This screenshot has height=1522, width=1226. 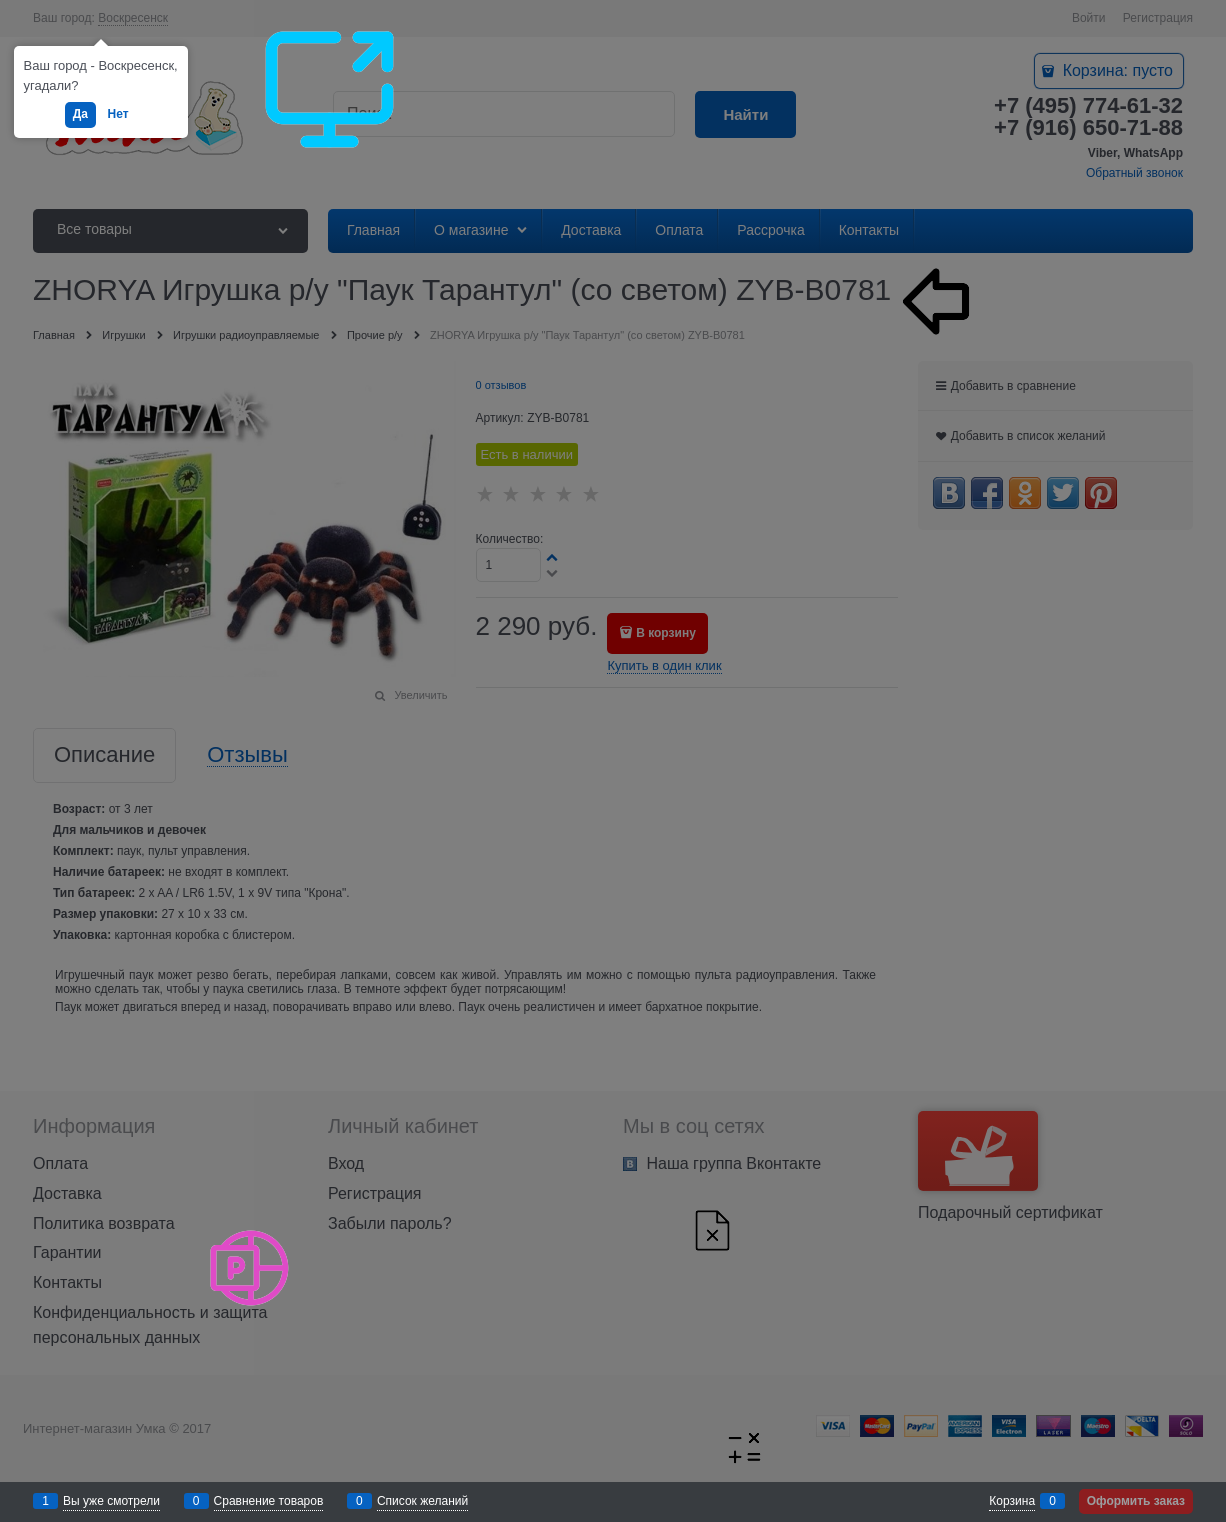 What do you see at coordinates (248, 1268) in the screenshot?
I see `open microsoft powerpoint` at bounding box center [248, 1268].